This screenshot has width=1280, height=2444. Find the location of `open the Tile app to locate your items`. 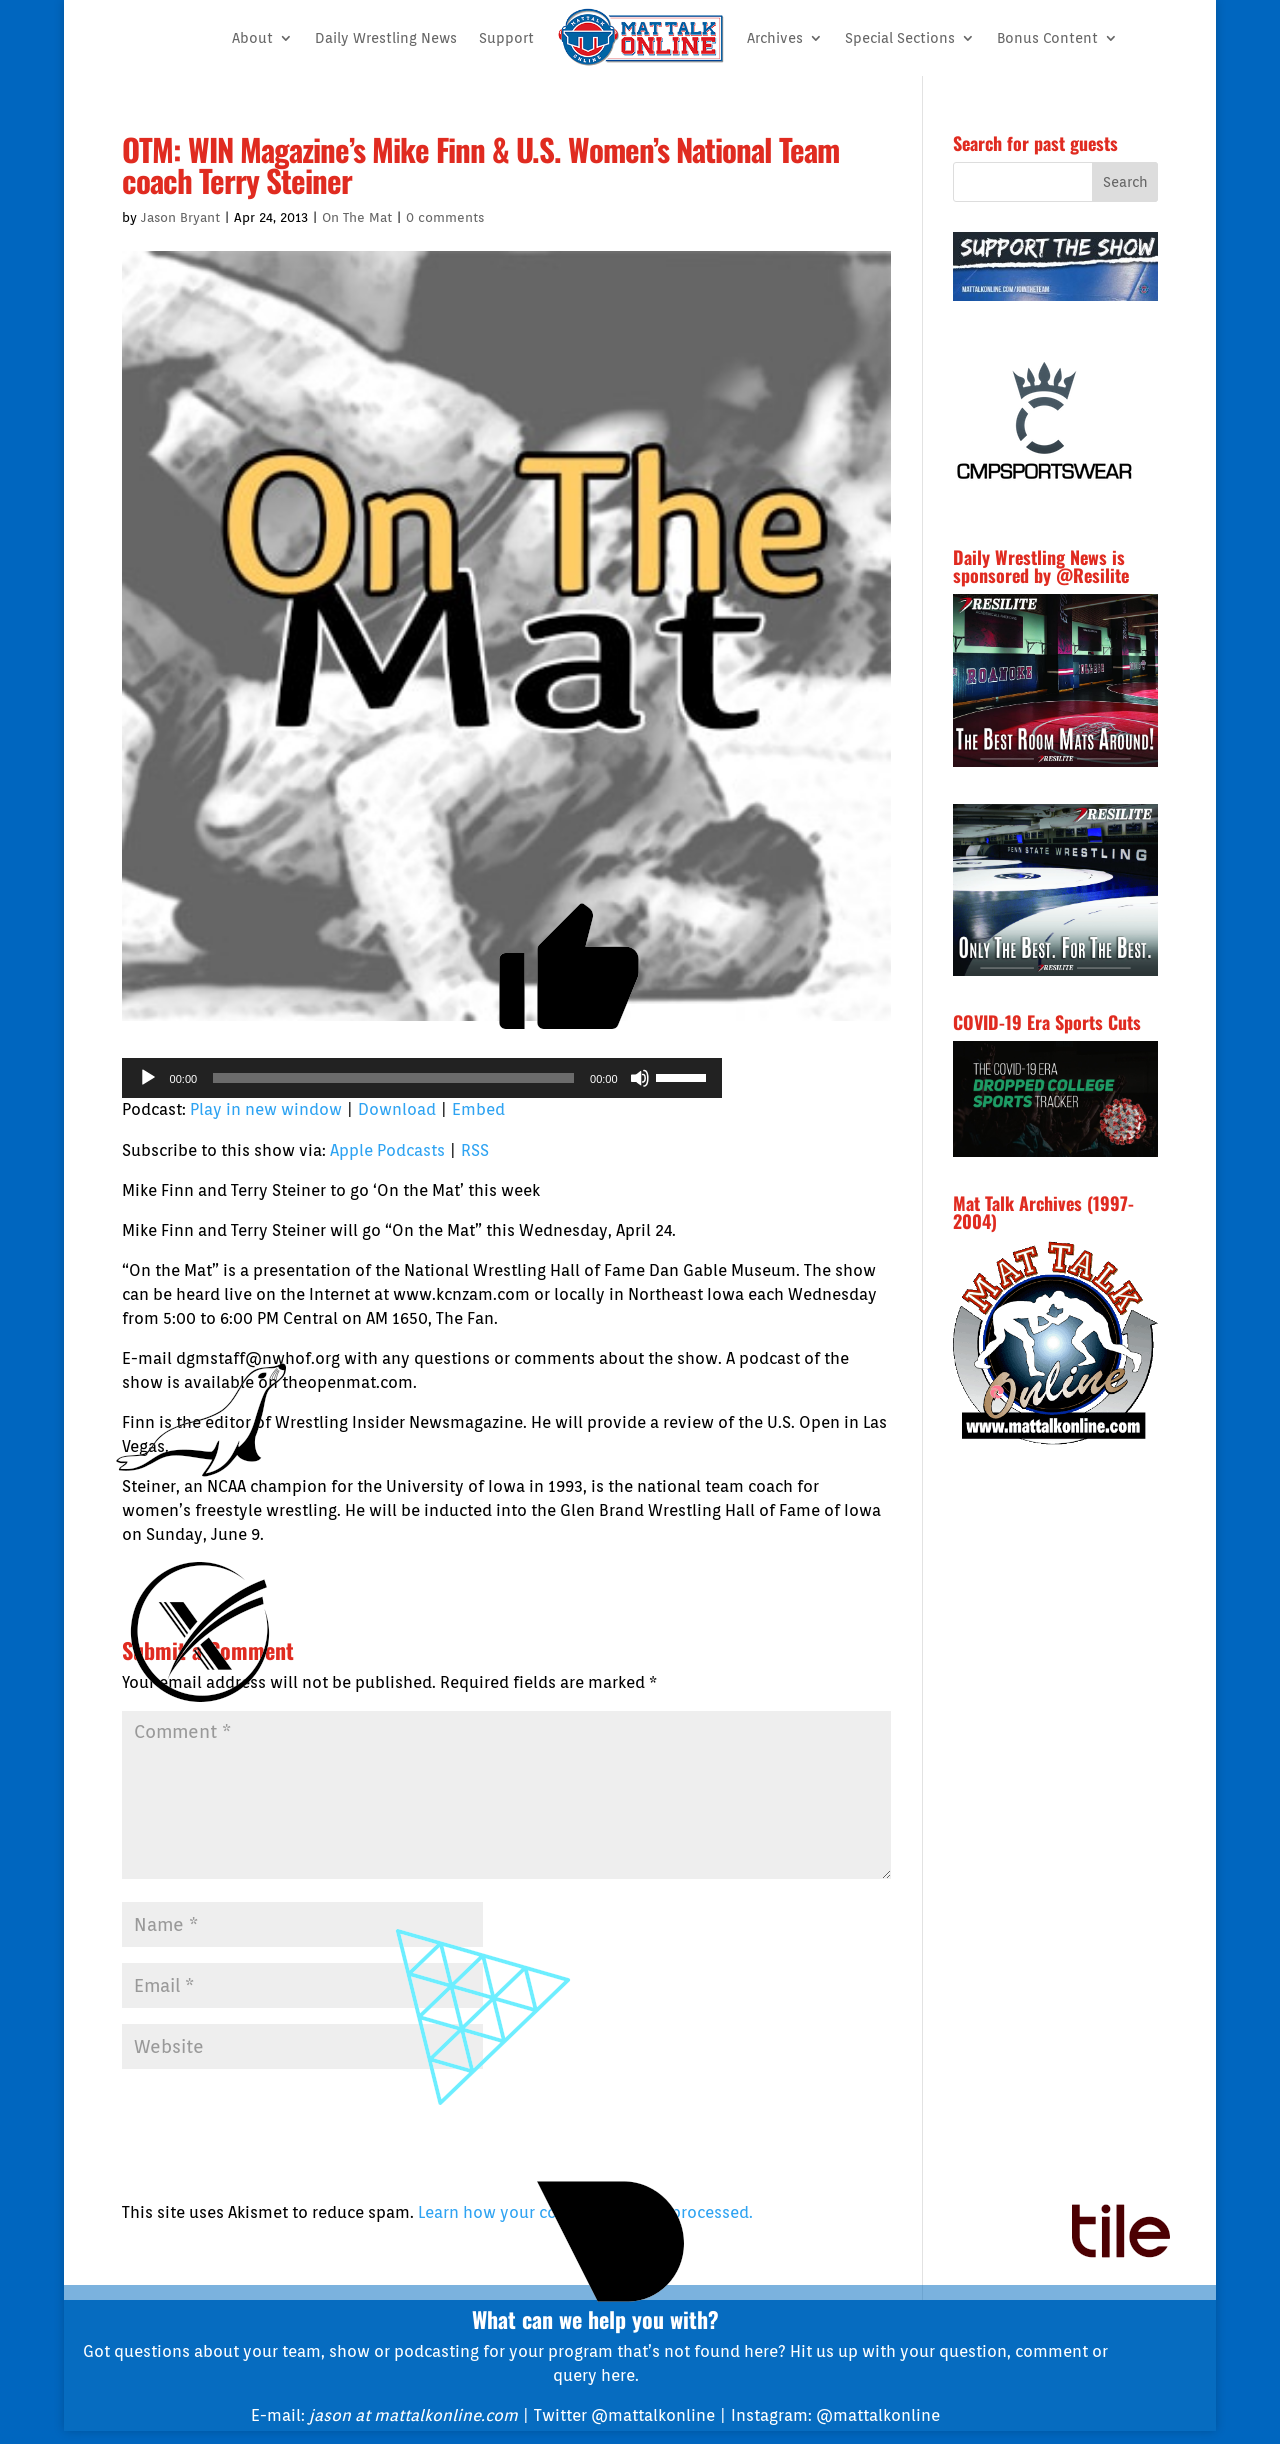

open the Tile app to locate your items is located at coordinates (1121, 2231).